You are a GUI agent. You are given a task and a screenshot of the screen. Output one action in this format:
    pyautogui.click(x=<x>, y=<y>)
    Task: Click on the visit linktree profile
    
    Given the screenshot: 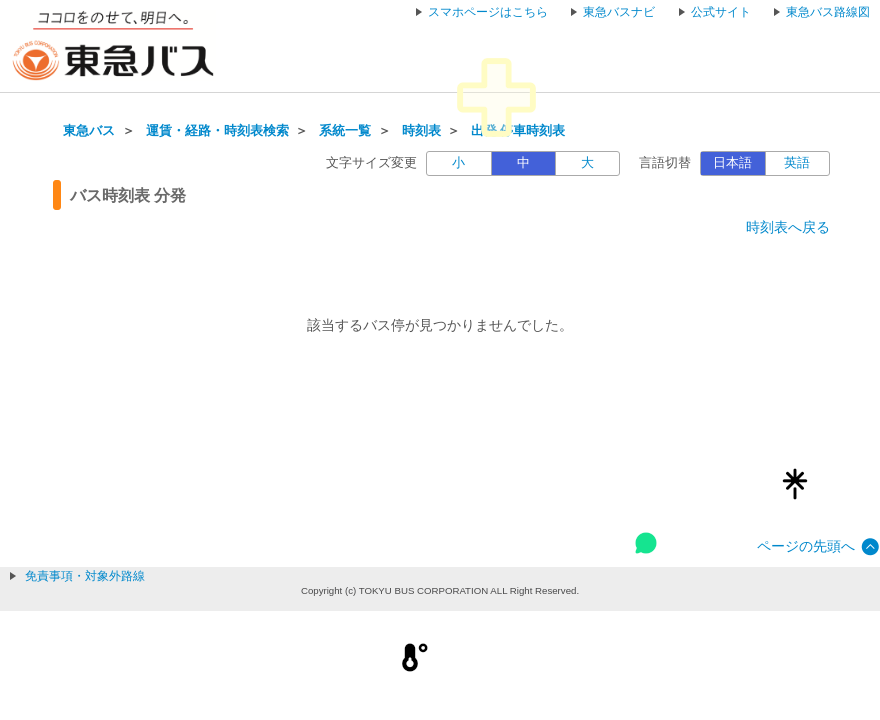 What is the action you would take?
    pyautogui.click(x=795, y=484)
    